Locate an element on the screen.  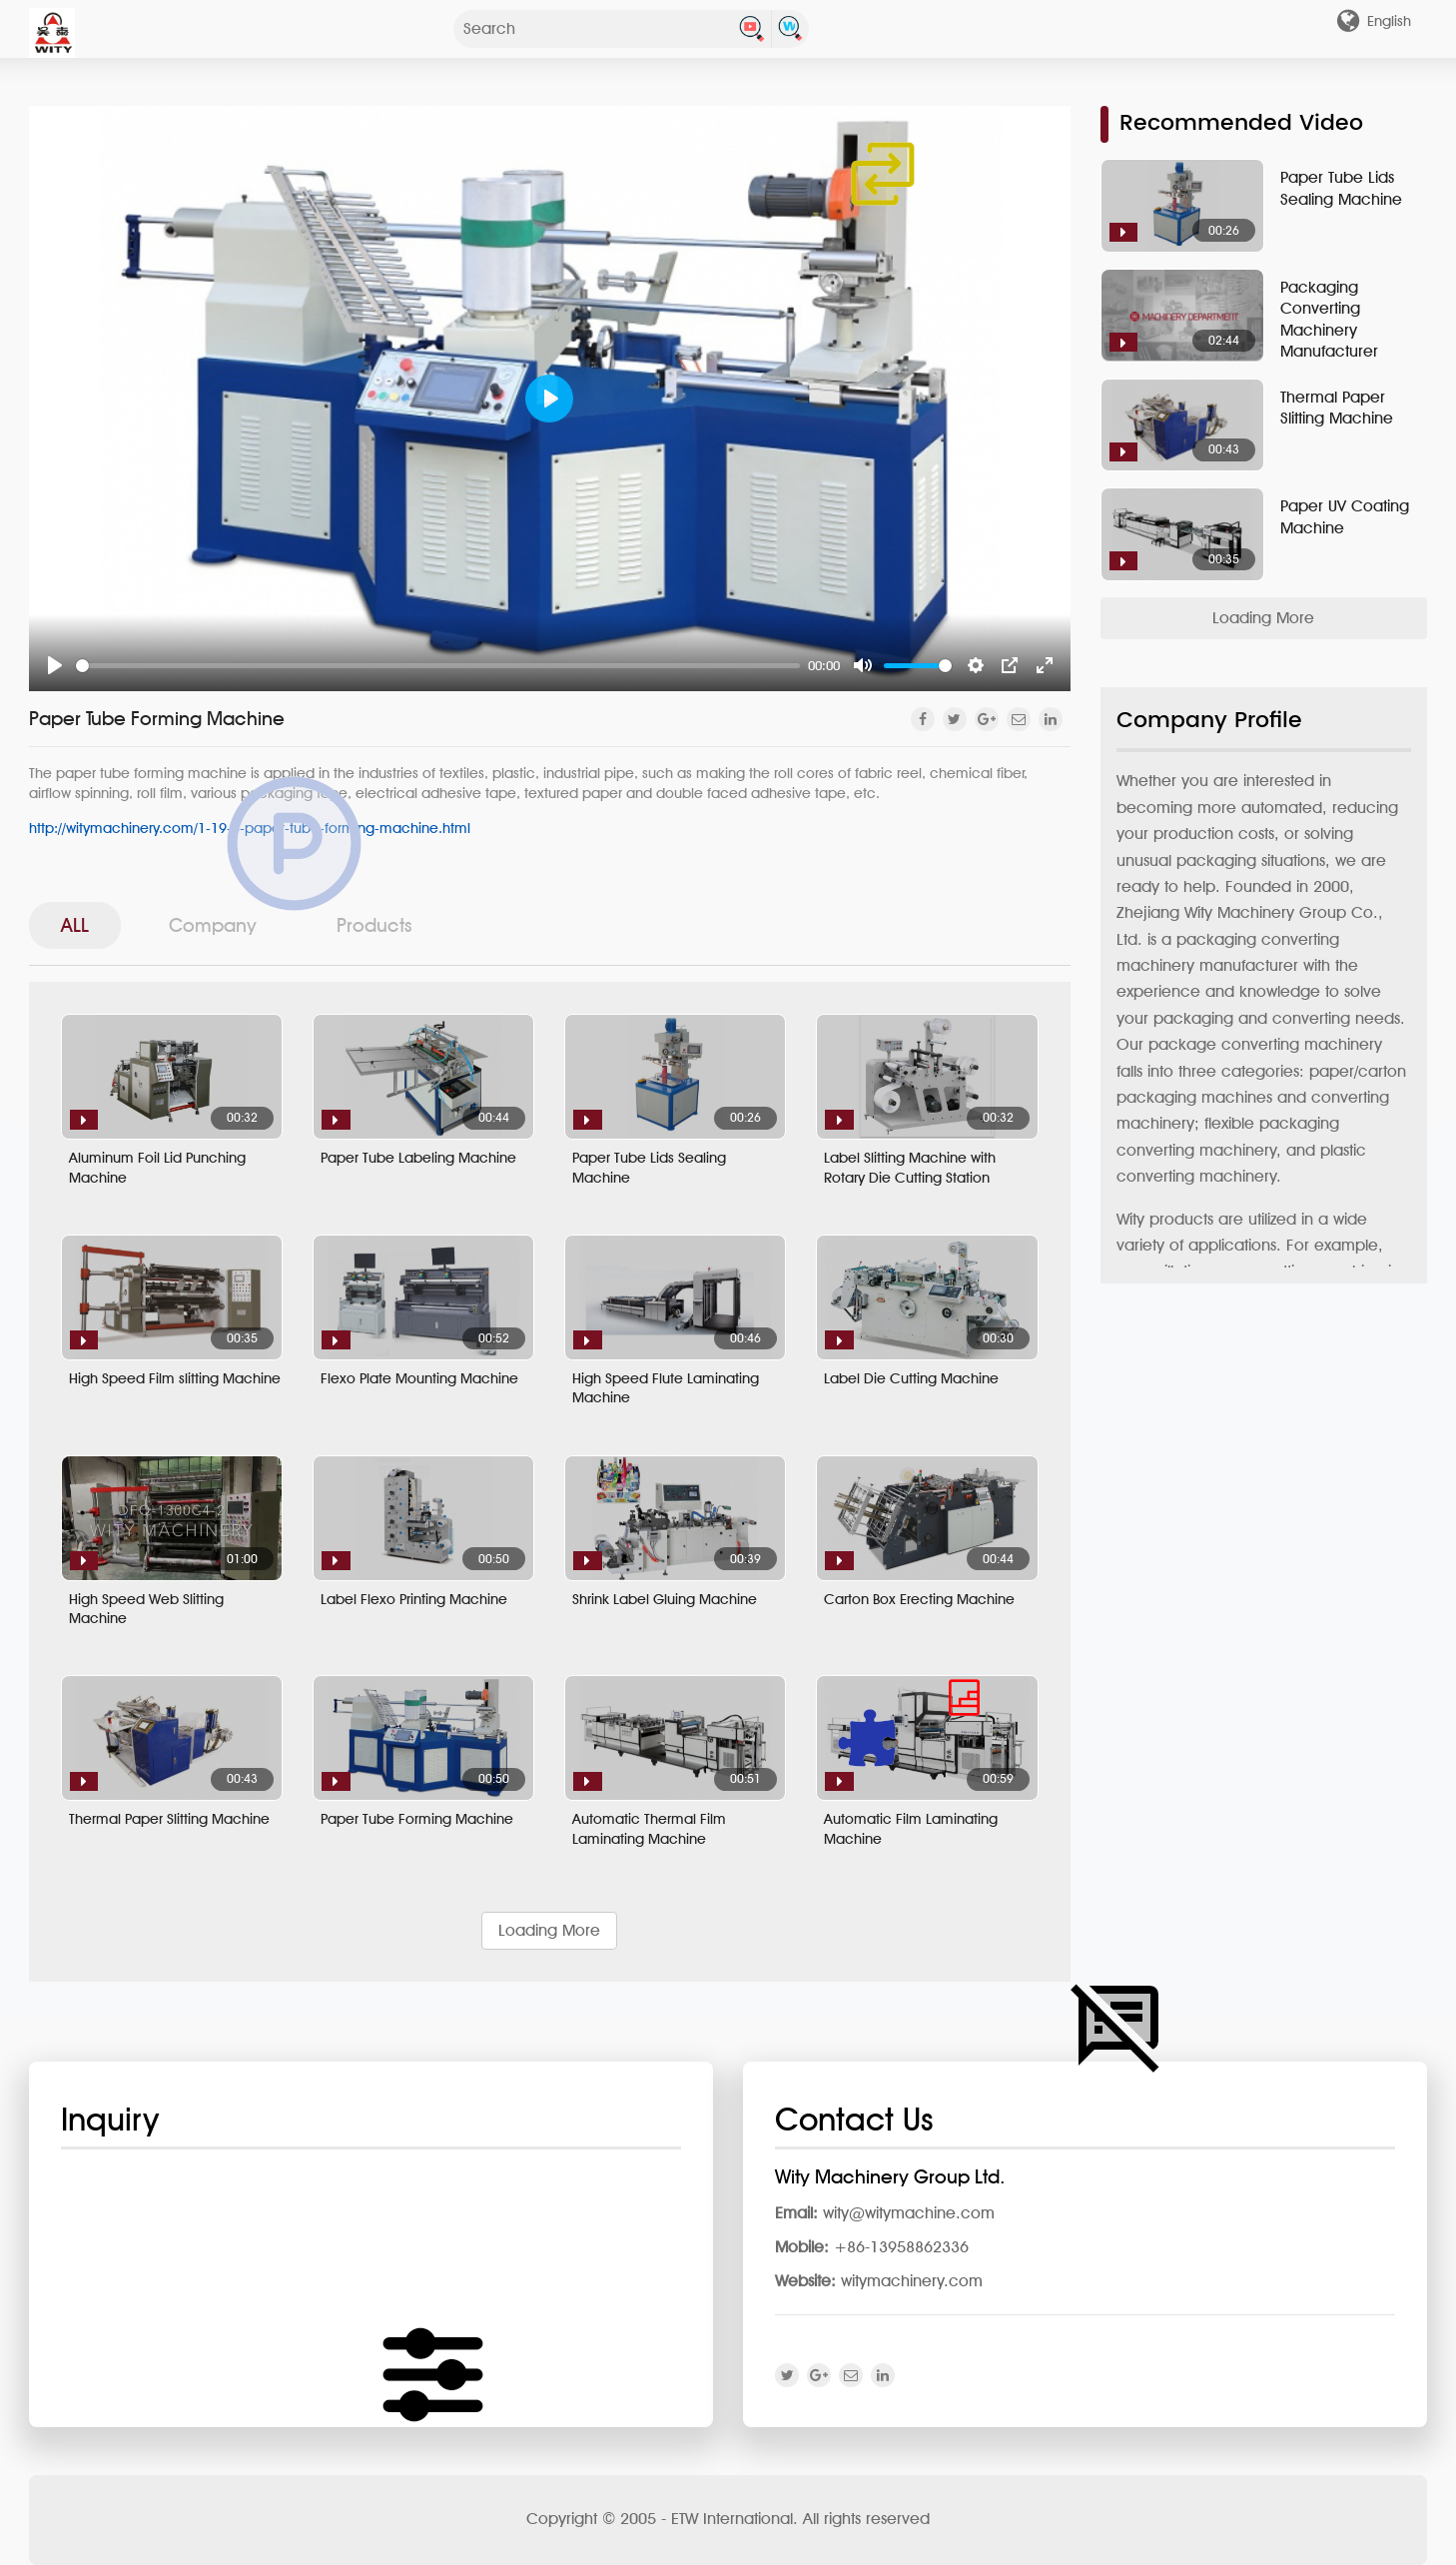
access plugins or extensions is located at coordinates (868, 1739).